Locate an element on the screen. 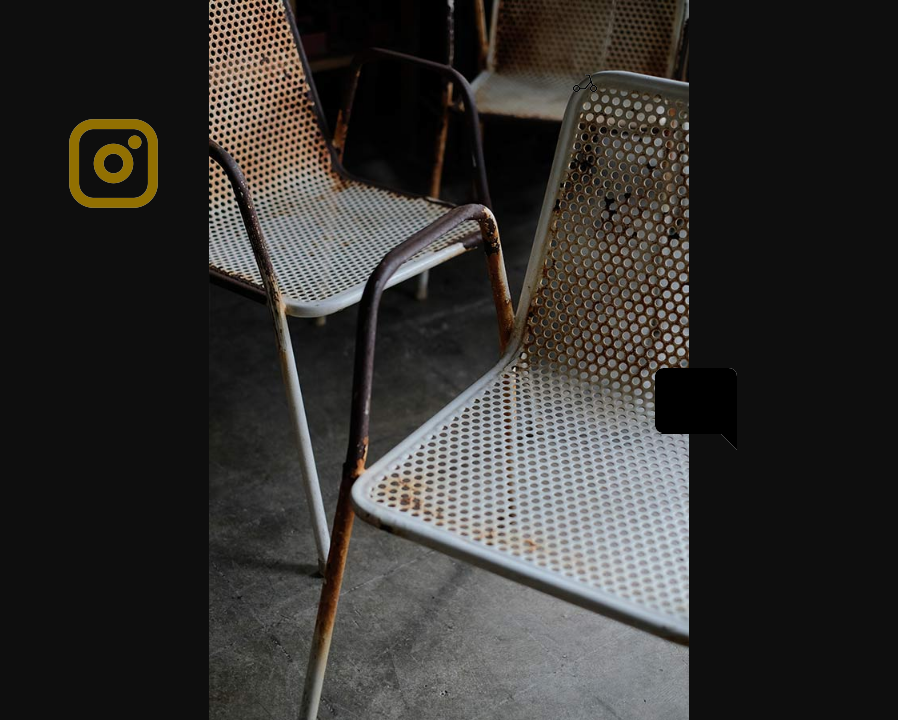 This screenshot has height=720, width=898. open Instagram app is located at coordinates (113, 163).